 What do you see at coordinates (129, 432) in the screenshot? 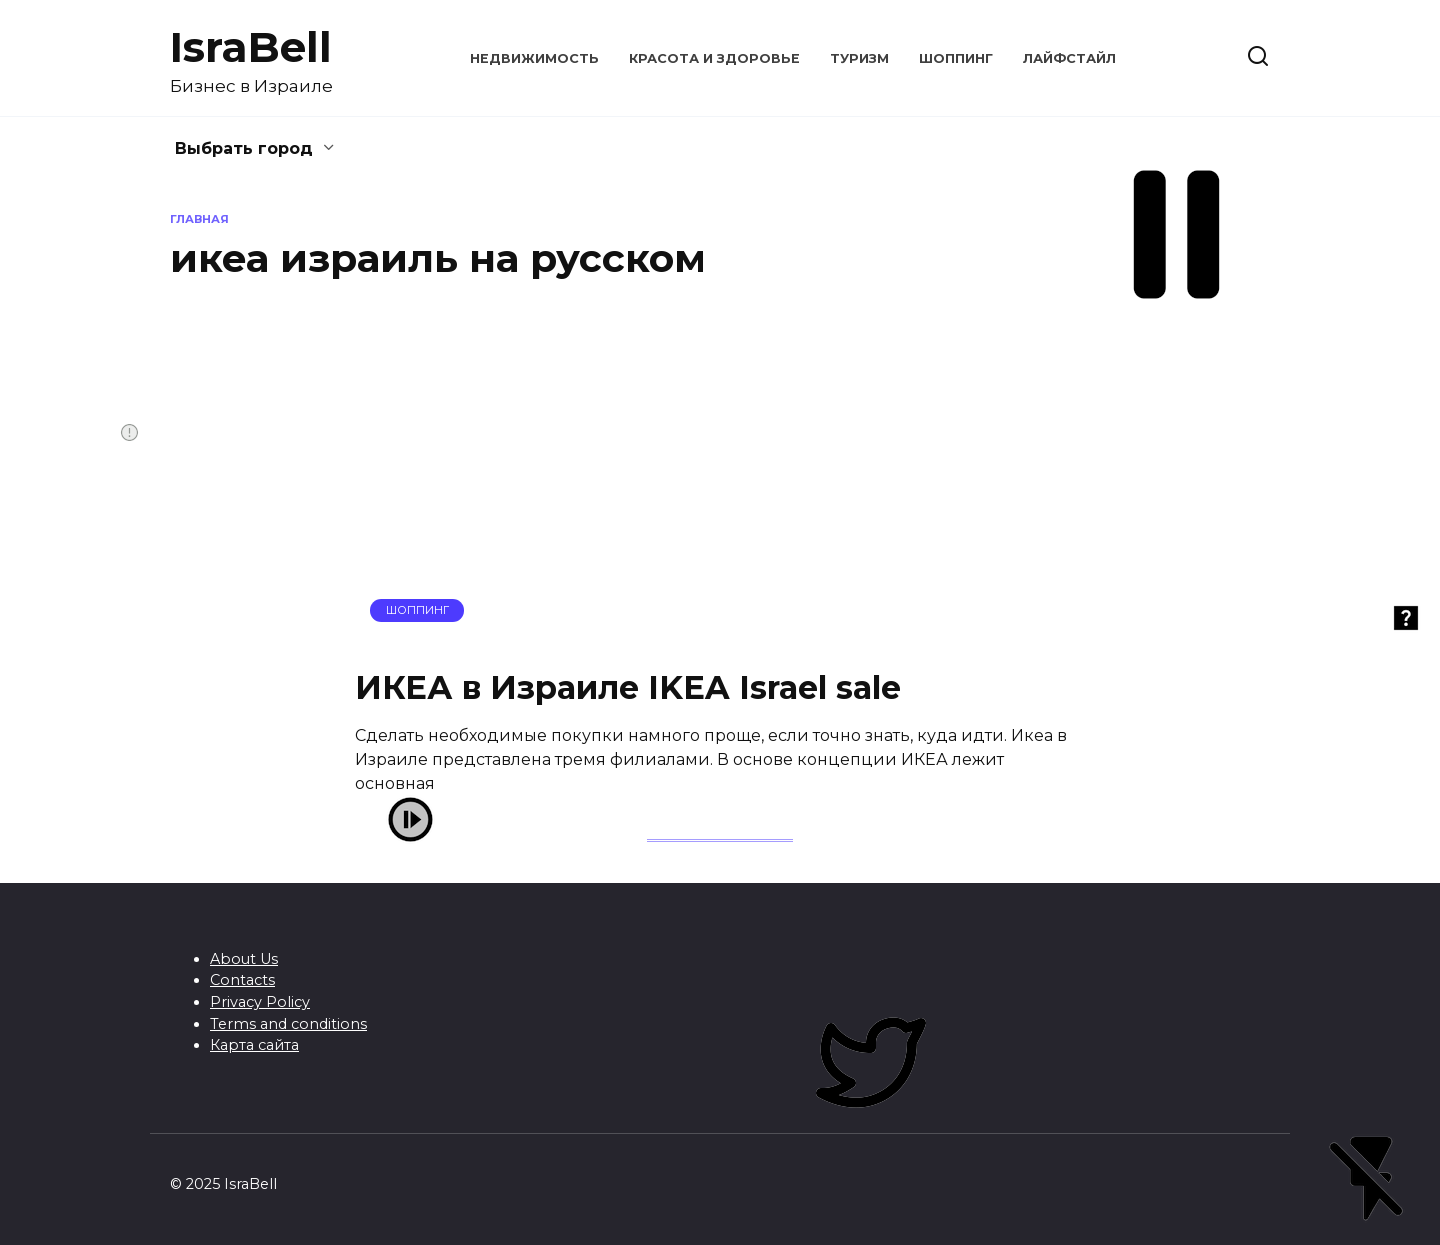
I see `indicates a warning or caution state` at bounding box center [129, 432].